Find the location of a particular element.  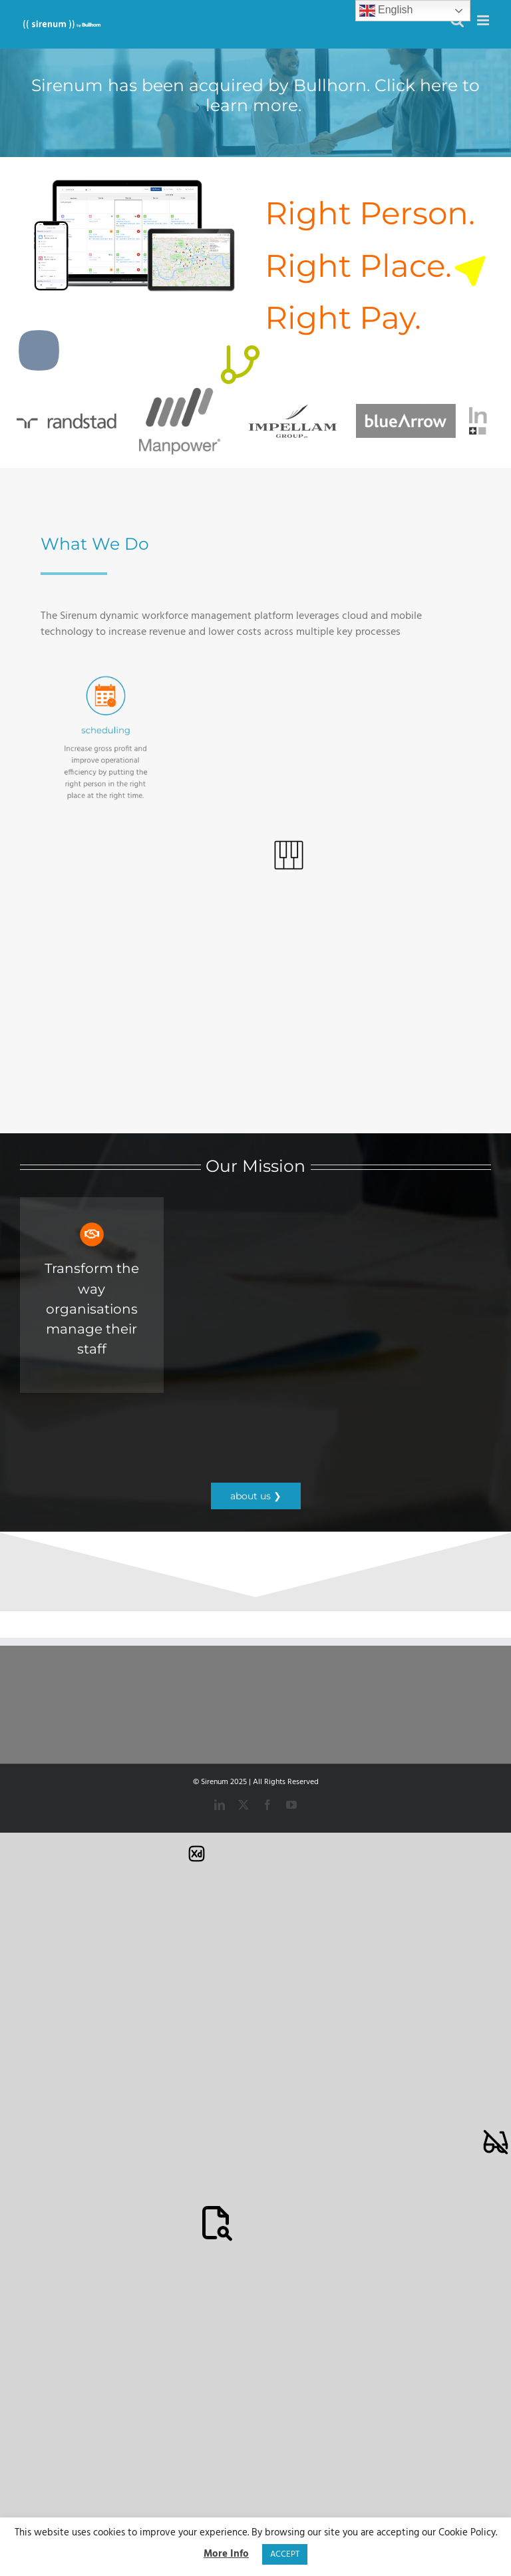

disable reading mode is located at coordinates (496, 2142).